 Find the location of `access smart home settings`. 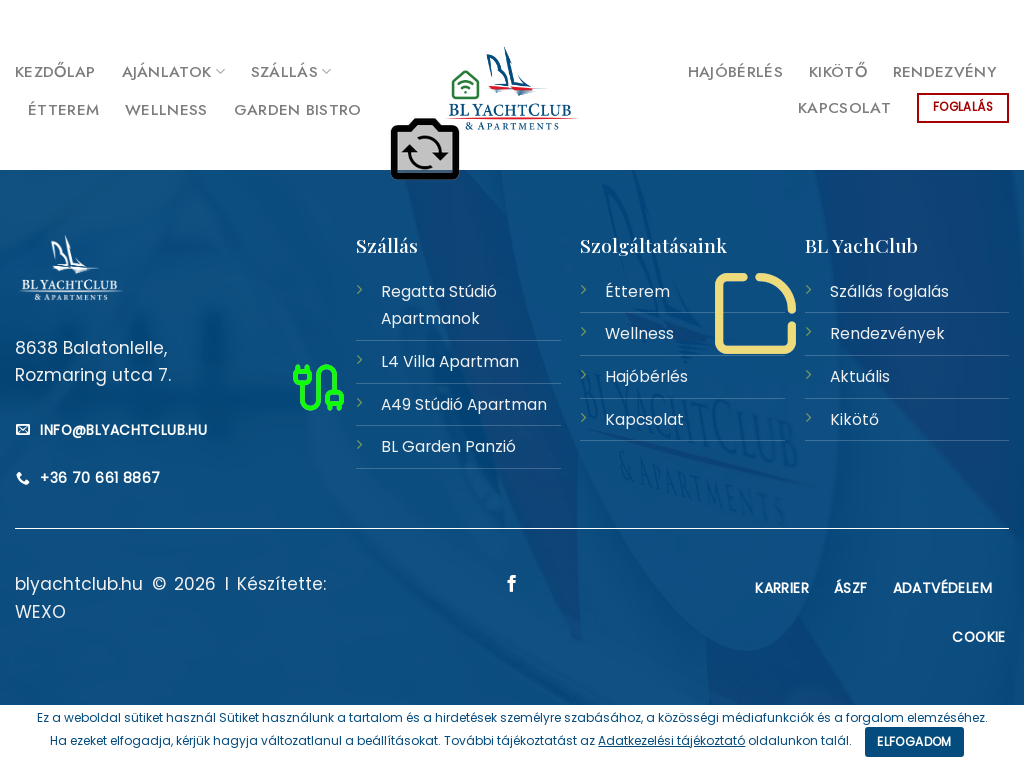

access smart home settings is located at coordinates (465, 85).